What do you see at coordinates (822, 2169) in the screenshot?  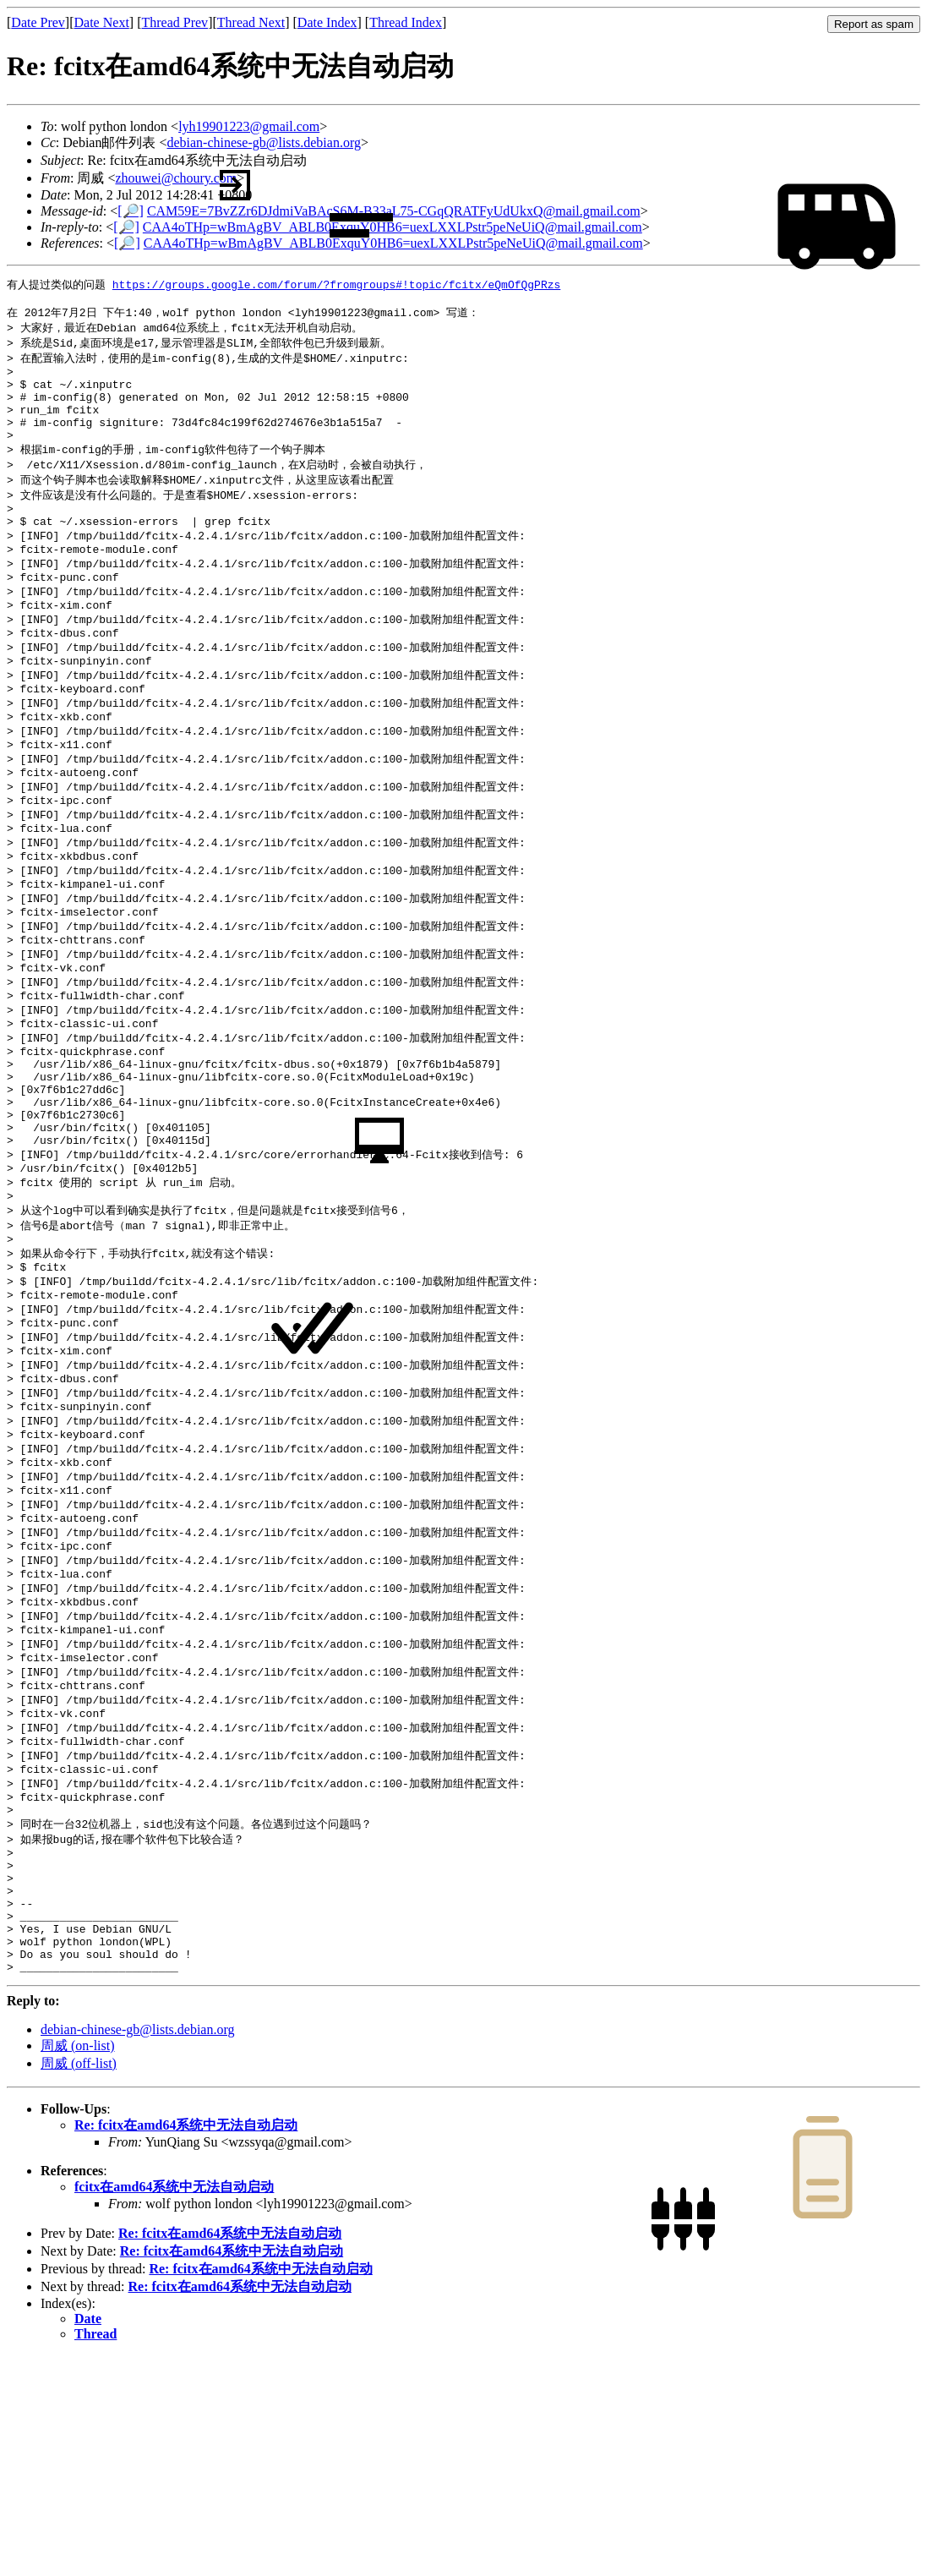 I see `indicates medium battery level` at bounding box center [822, 2169].